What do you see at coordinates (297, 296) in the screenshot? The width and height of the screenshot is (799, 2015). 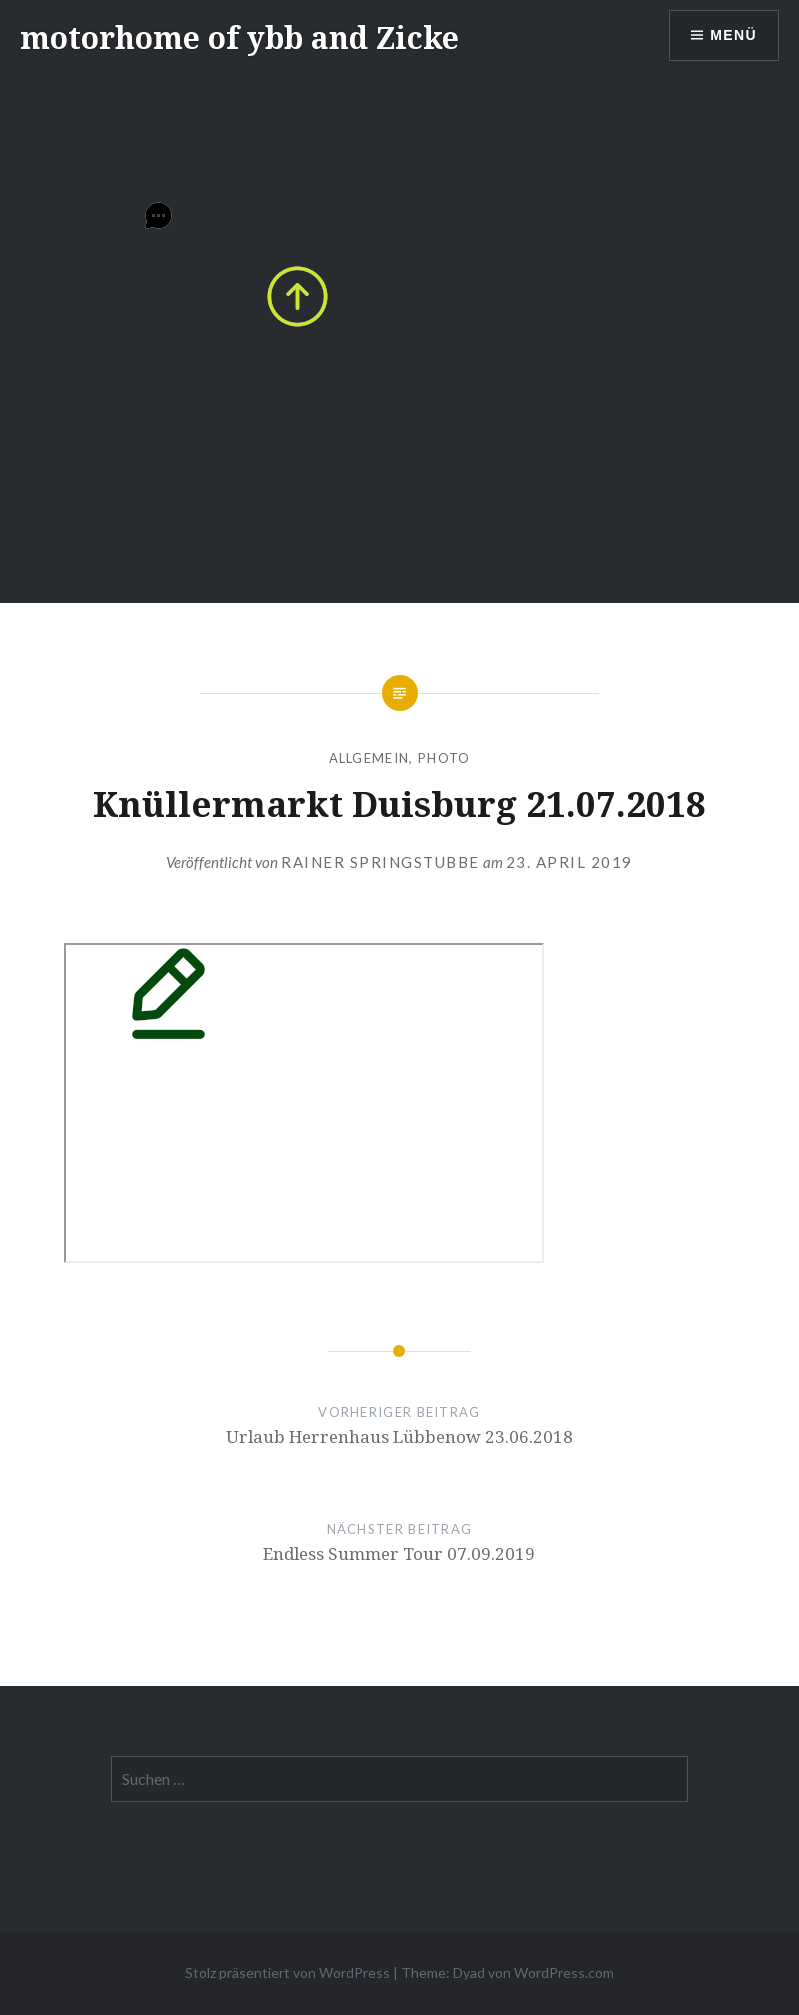 I see `scroll to top of page` at bounding box center [297, 296].